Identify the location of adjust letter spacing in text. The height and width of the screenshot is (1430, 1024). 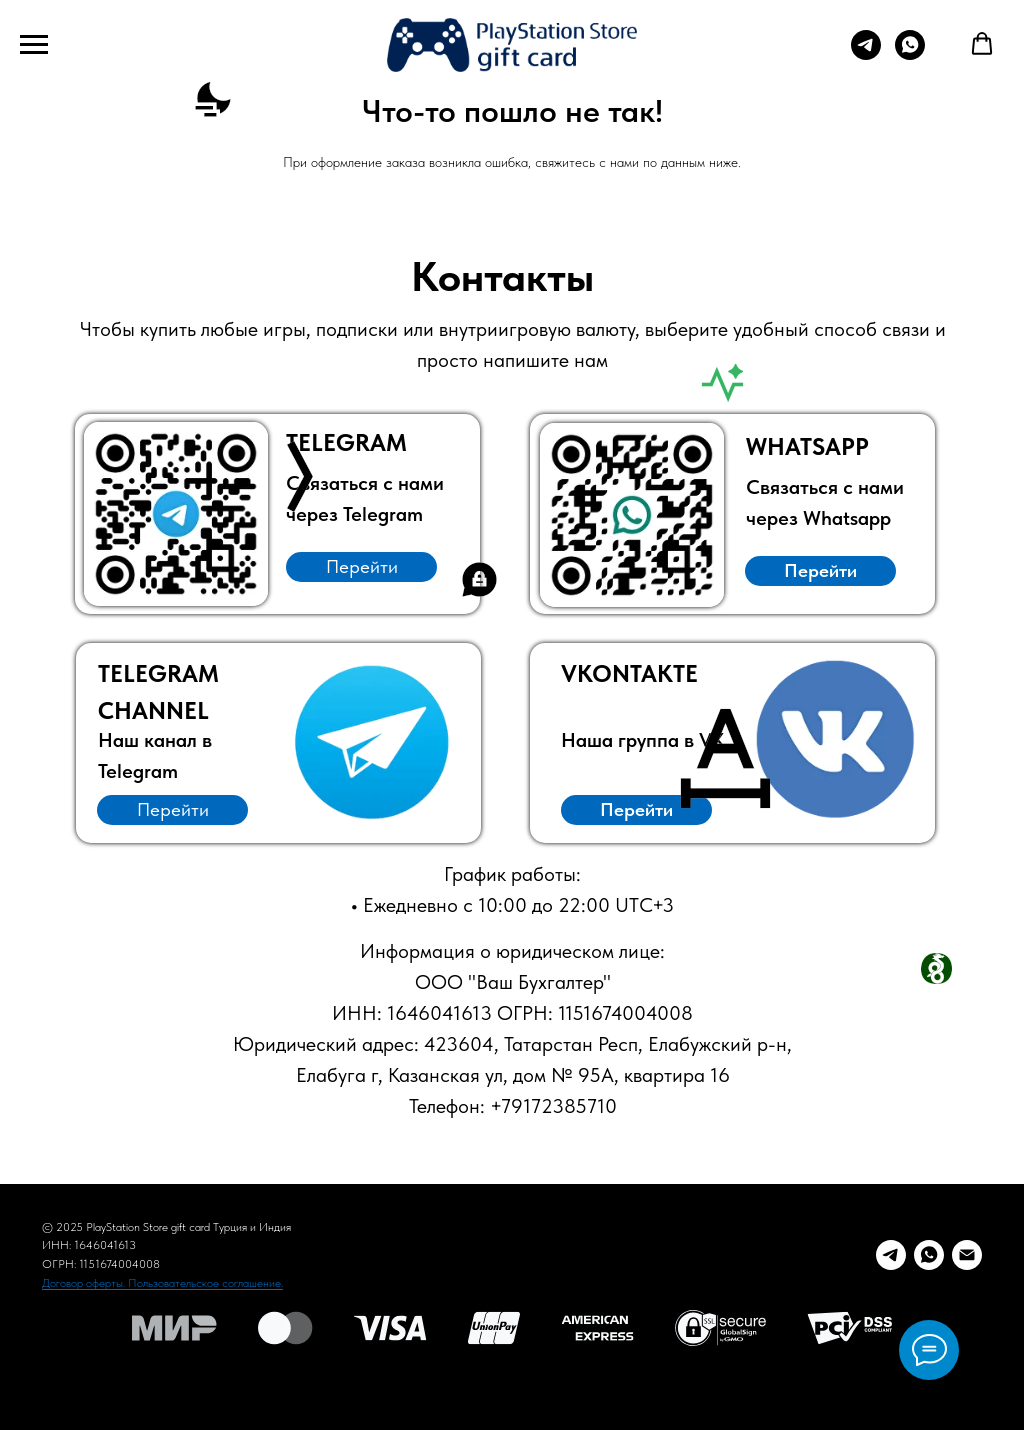
(725, 758).